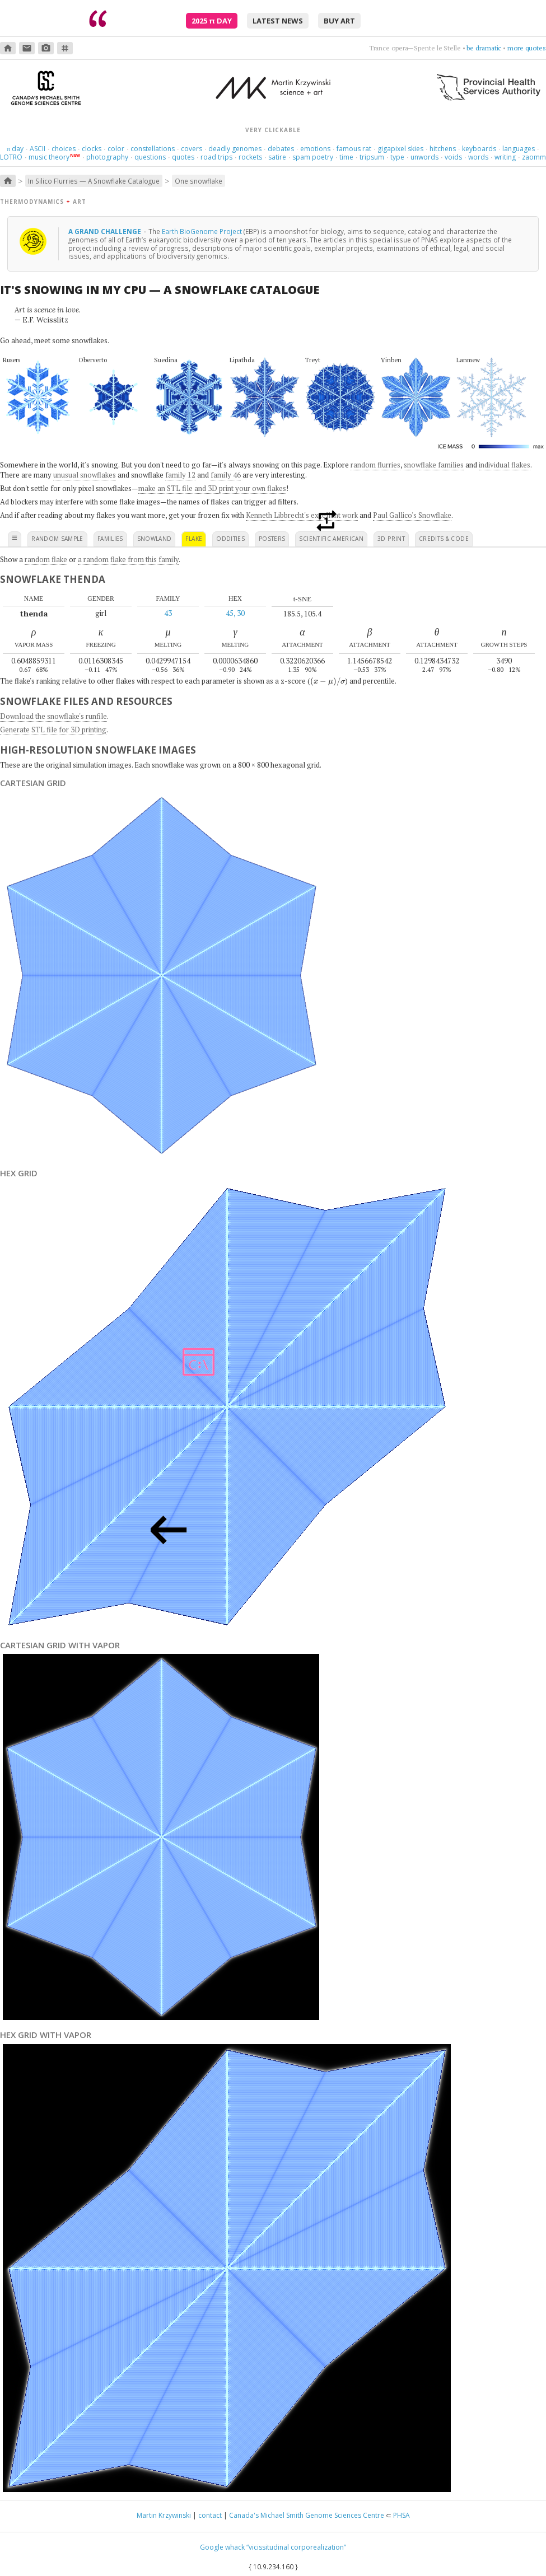 The height and width of the screenshot is (2576, 546). What do you see at coordinates (99, 18) in the screenshot?
I see `insert a block quote` at bounding box center [99, 18].